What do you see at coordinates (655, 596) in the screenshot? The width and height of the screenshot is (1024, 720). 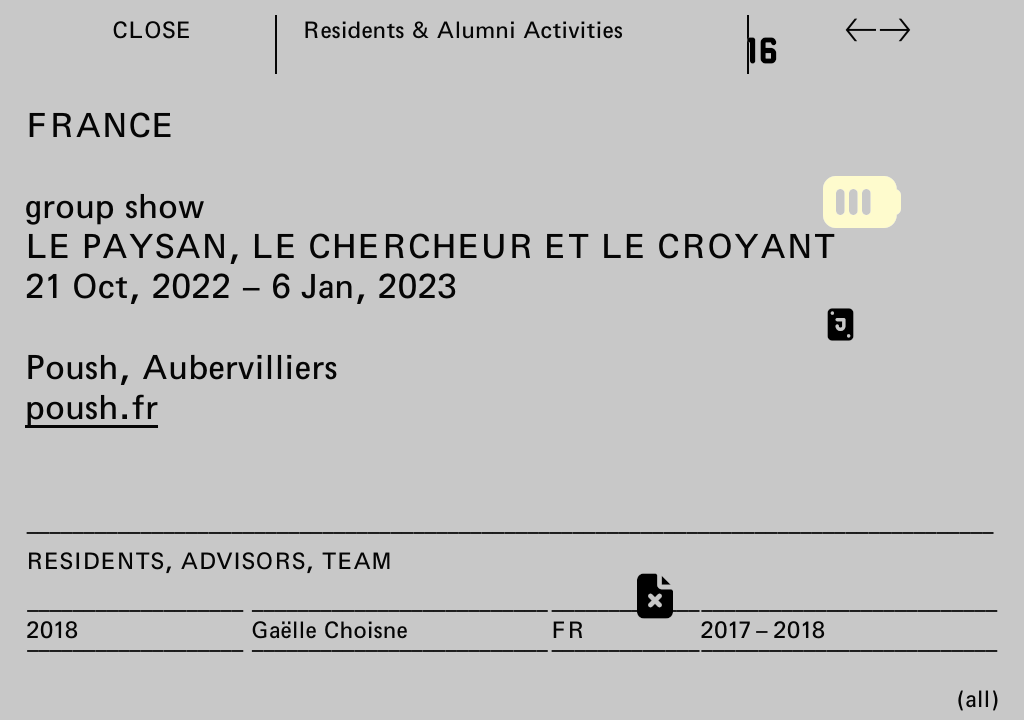 I see `delete or remove a file` at bounding box center [655, 596].